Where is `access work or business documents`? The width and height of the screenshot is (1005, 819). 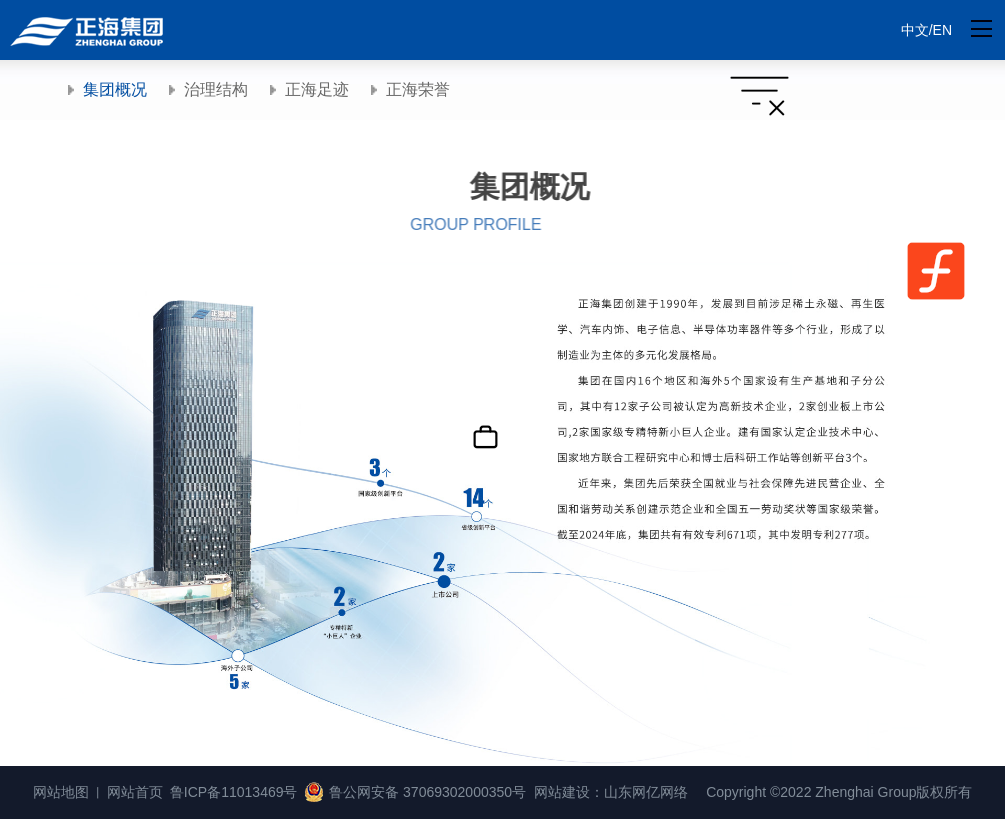 access work or business documents is located at coordinates (485, 437).